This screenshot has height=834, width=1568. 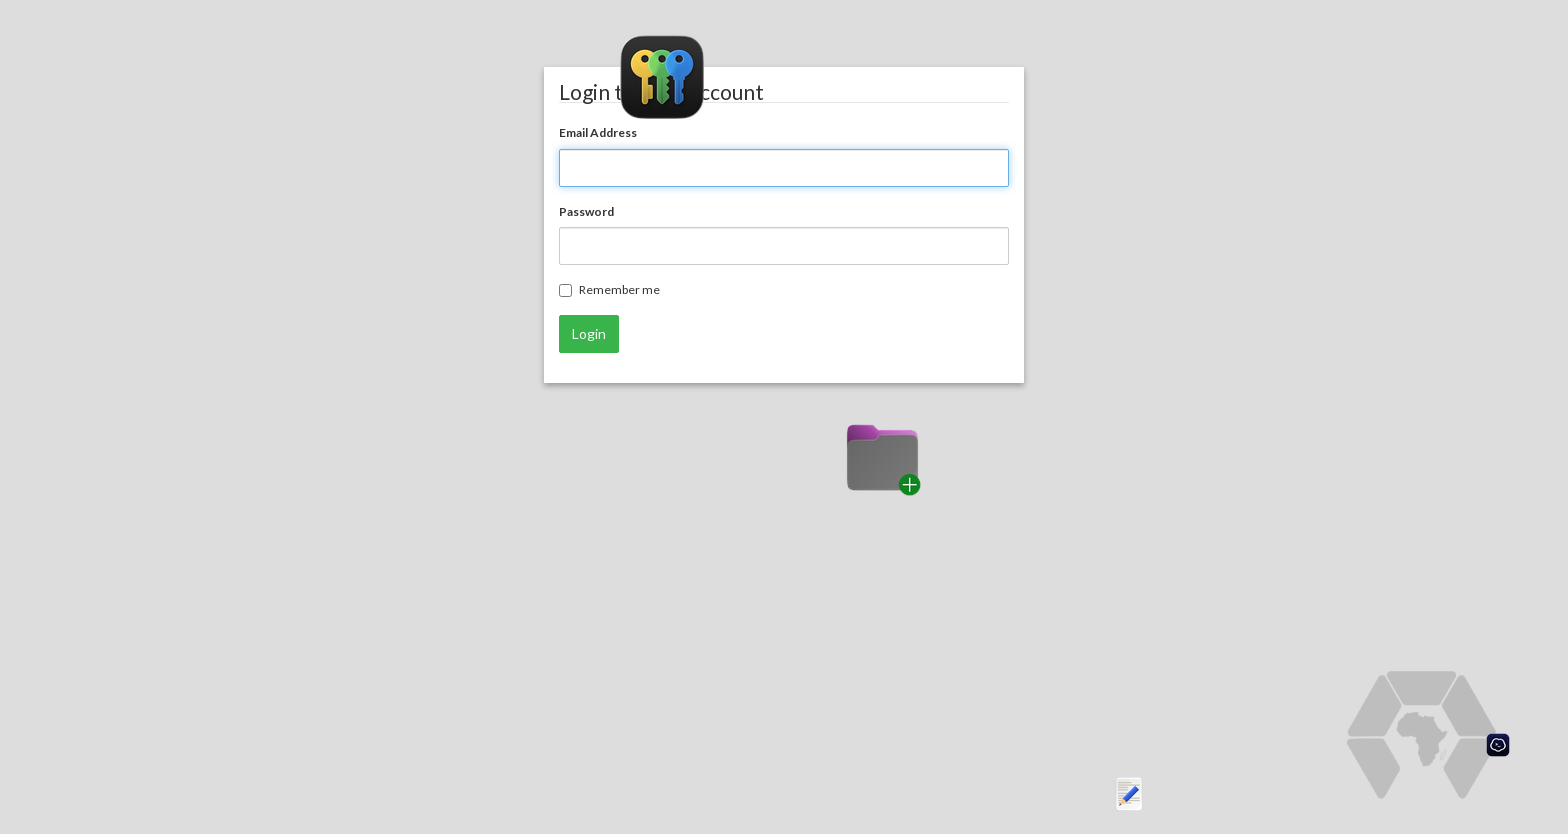 I want to click on open the passwords app, so click(x=662, y=77).